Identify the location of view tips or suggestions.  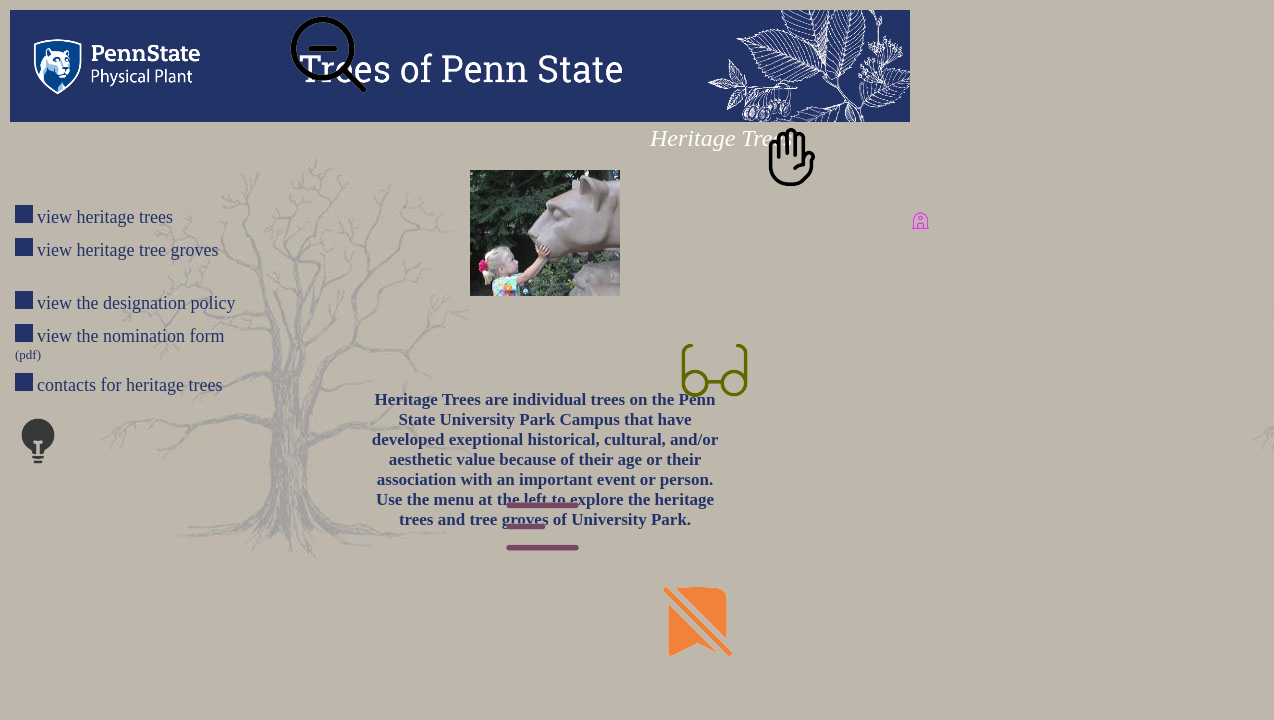
(38, 441).